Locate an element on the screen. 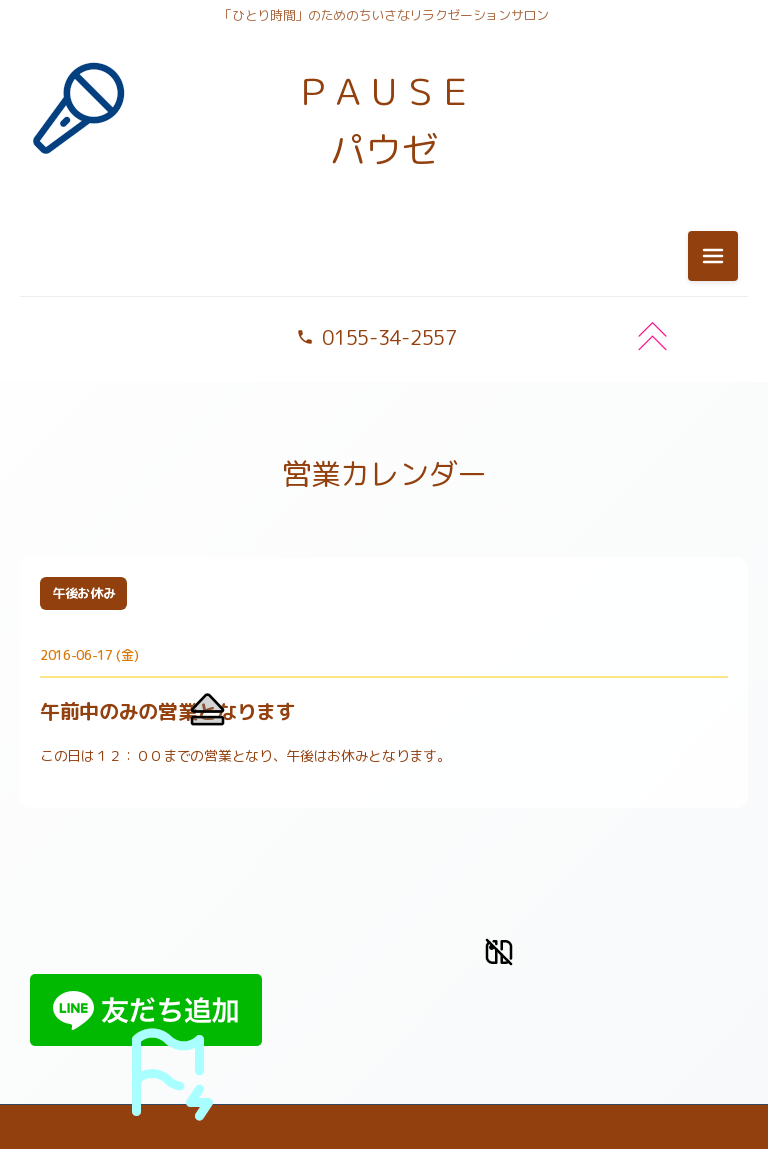 This screenshot has height=1149, width=768. nintendo switch controller disconnected is located at coordinates (499, 952).